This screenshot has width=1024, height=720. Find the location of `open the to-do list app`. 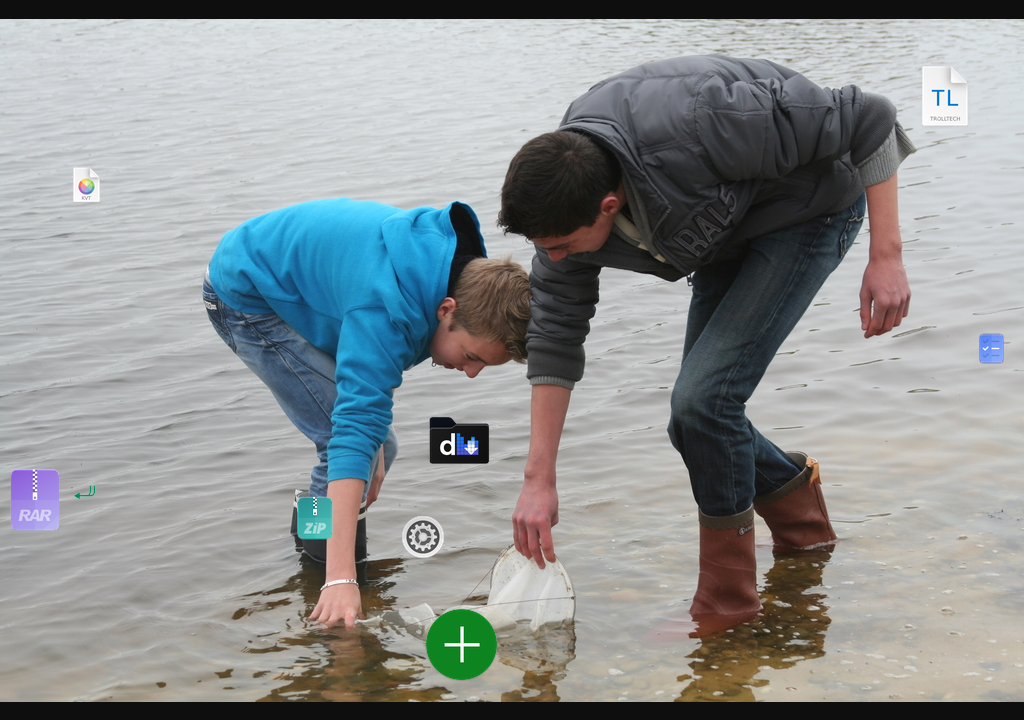

open the to-do list app is located at coordinates (991, 348).